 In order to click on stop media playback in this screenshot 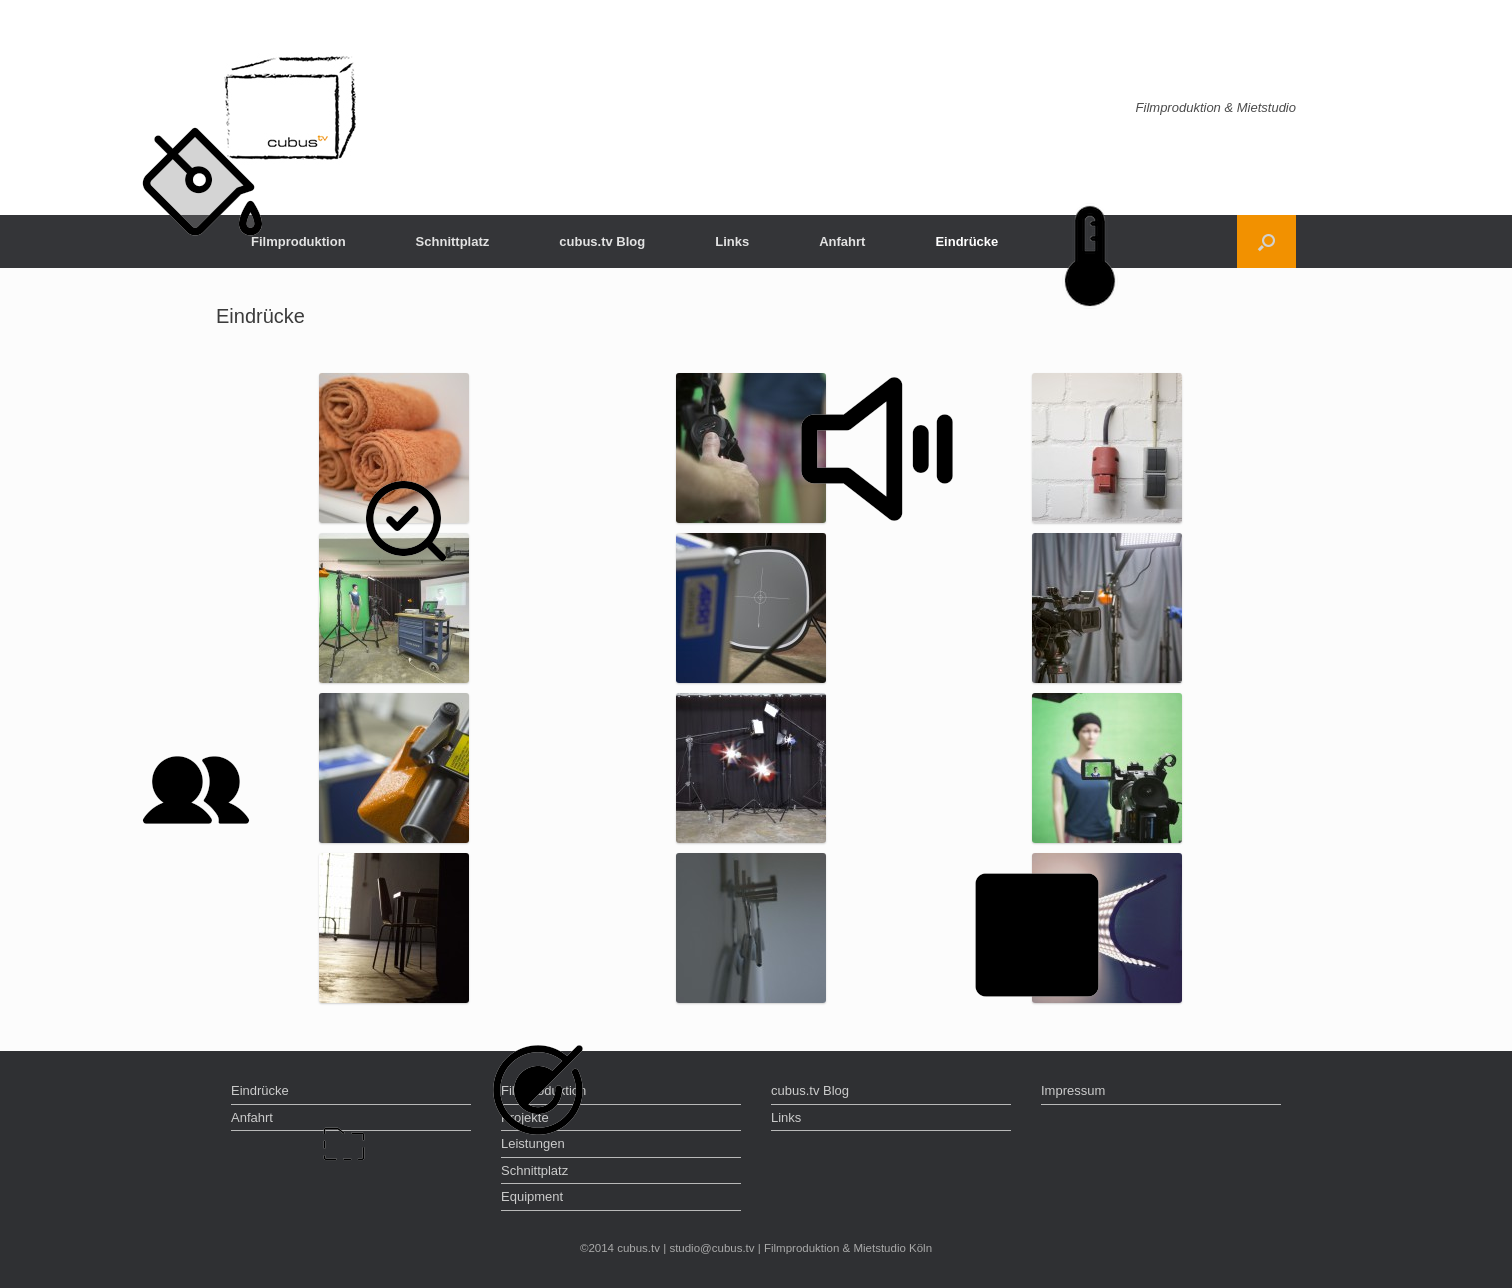, I will do `click(1037, 935)`.